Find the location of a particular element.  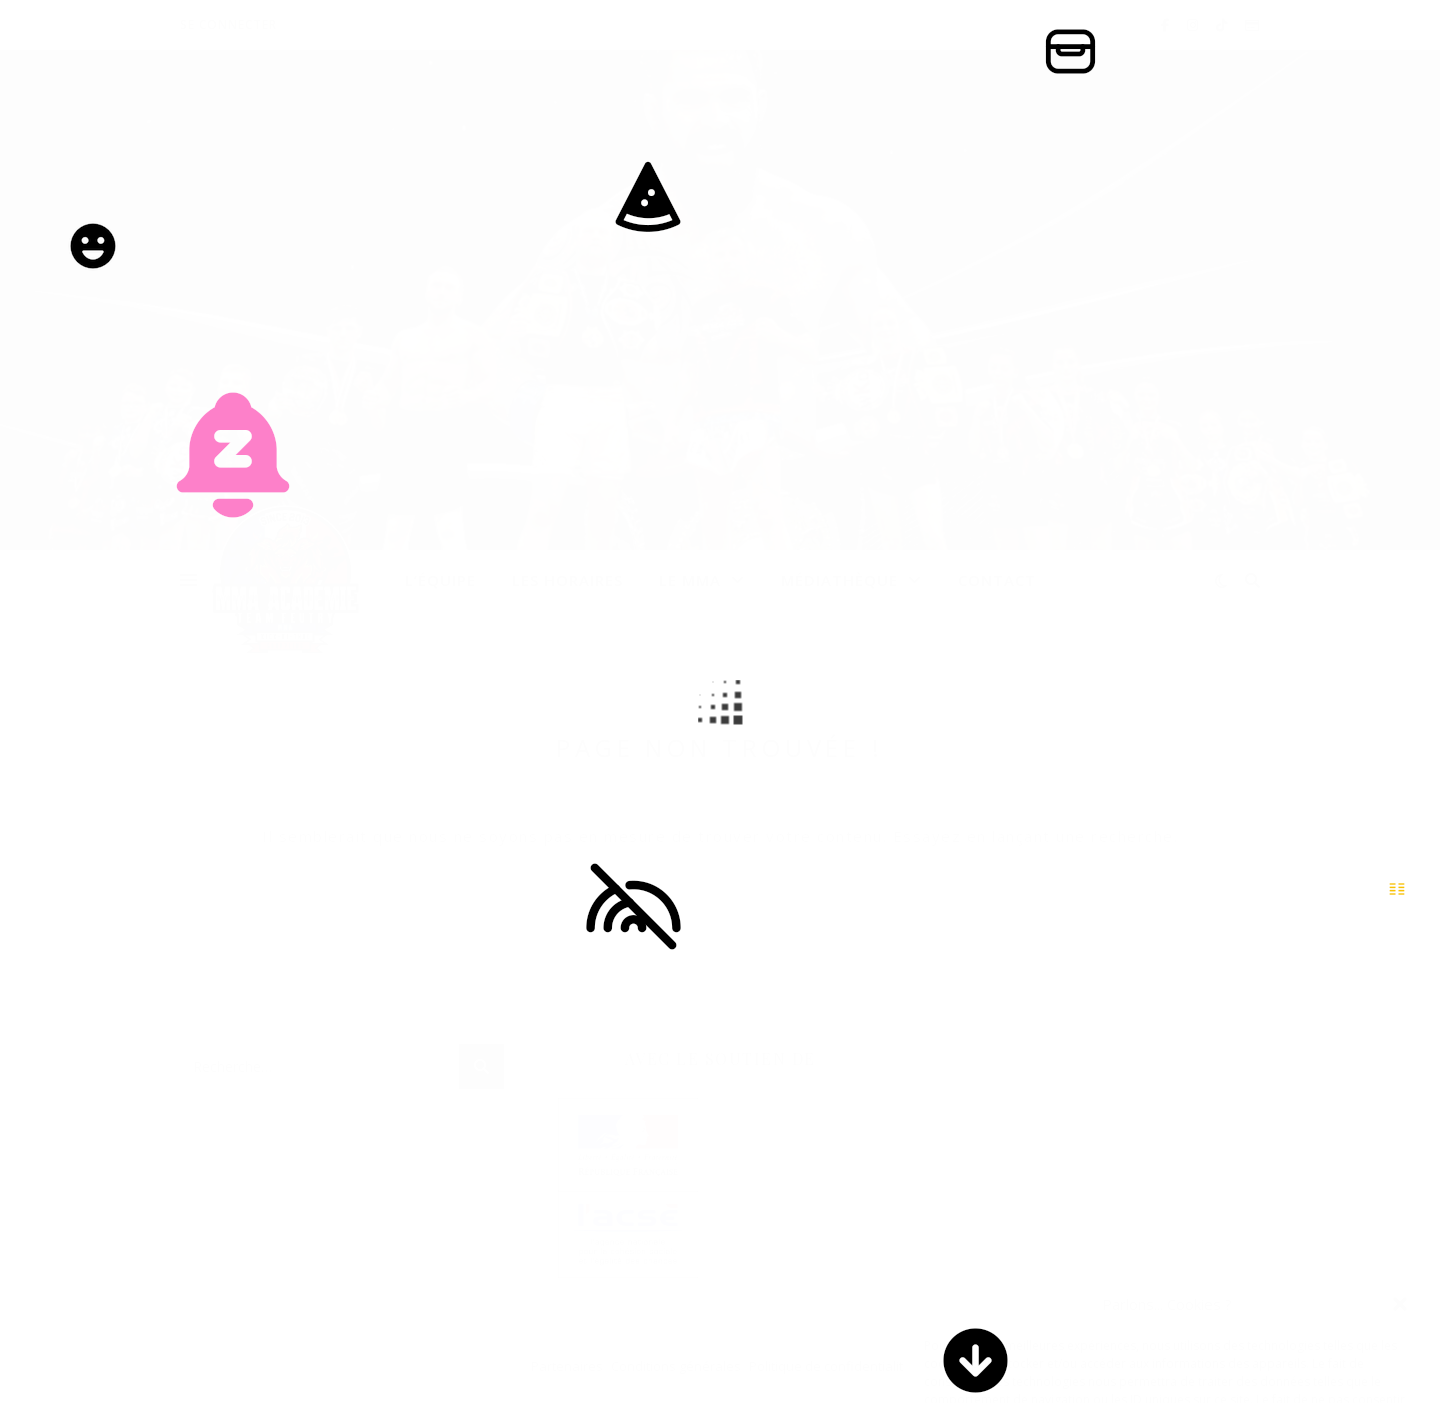

download file or content is located at coordinates (975, 1360).